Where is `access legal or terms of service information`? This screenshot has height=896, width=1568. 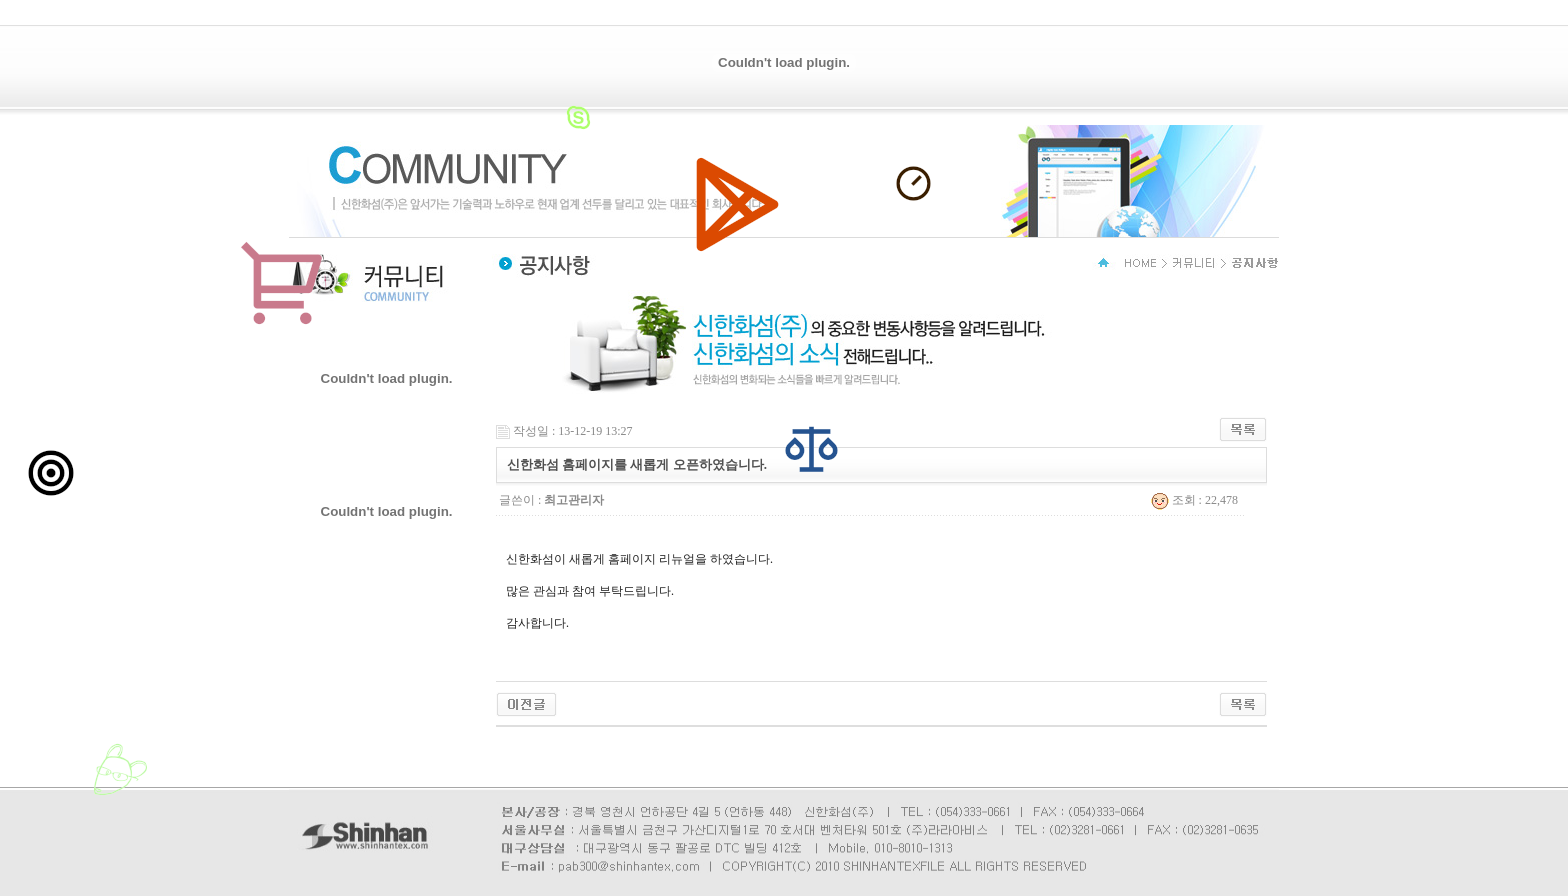 access legal or terms of service information is located at coordinates (811, 450).